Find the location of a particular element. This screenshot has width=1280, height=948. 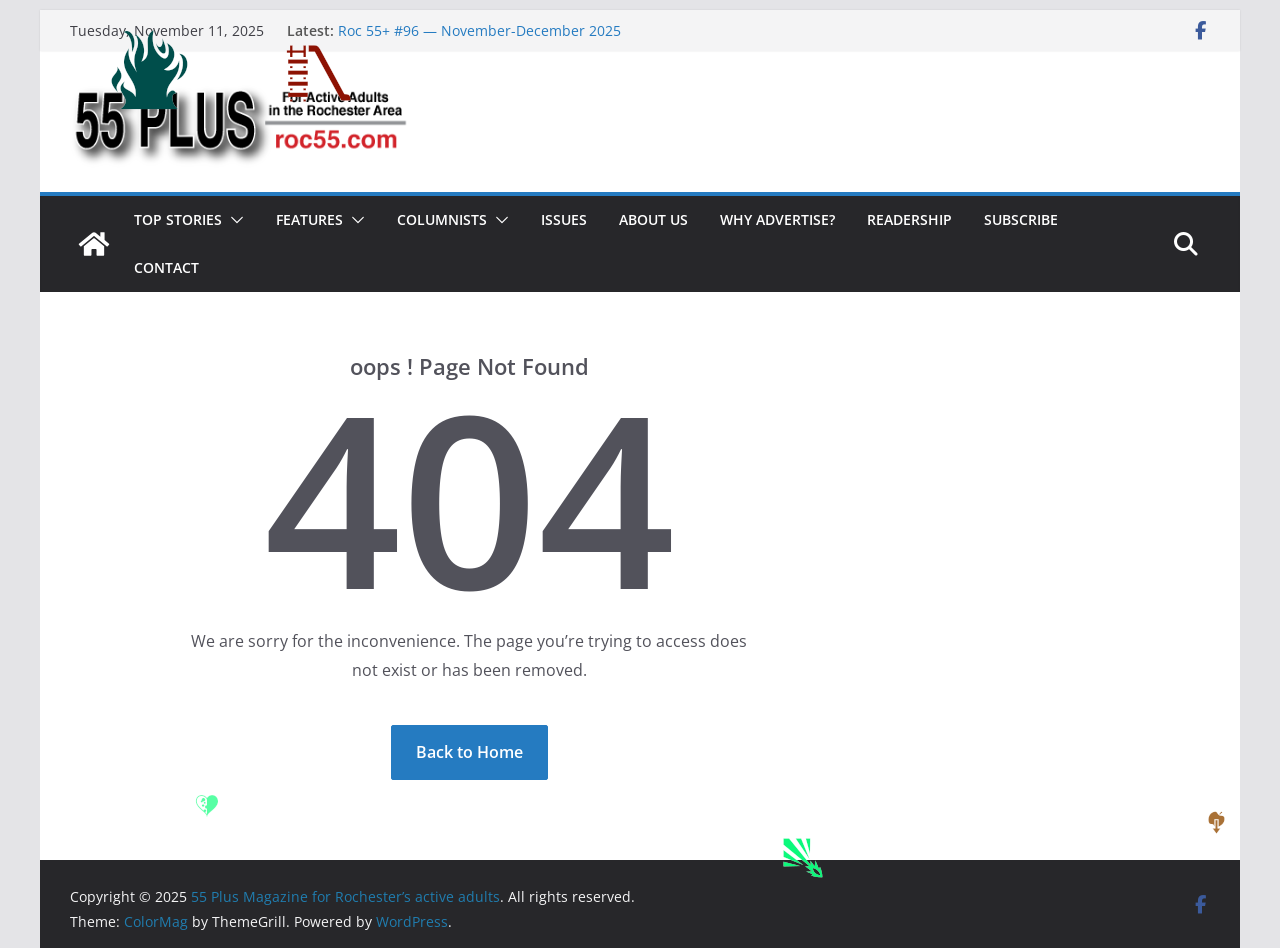

access playground or kids' play area is located at coordinates (318, 68).